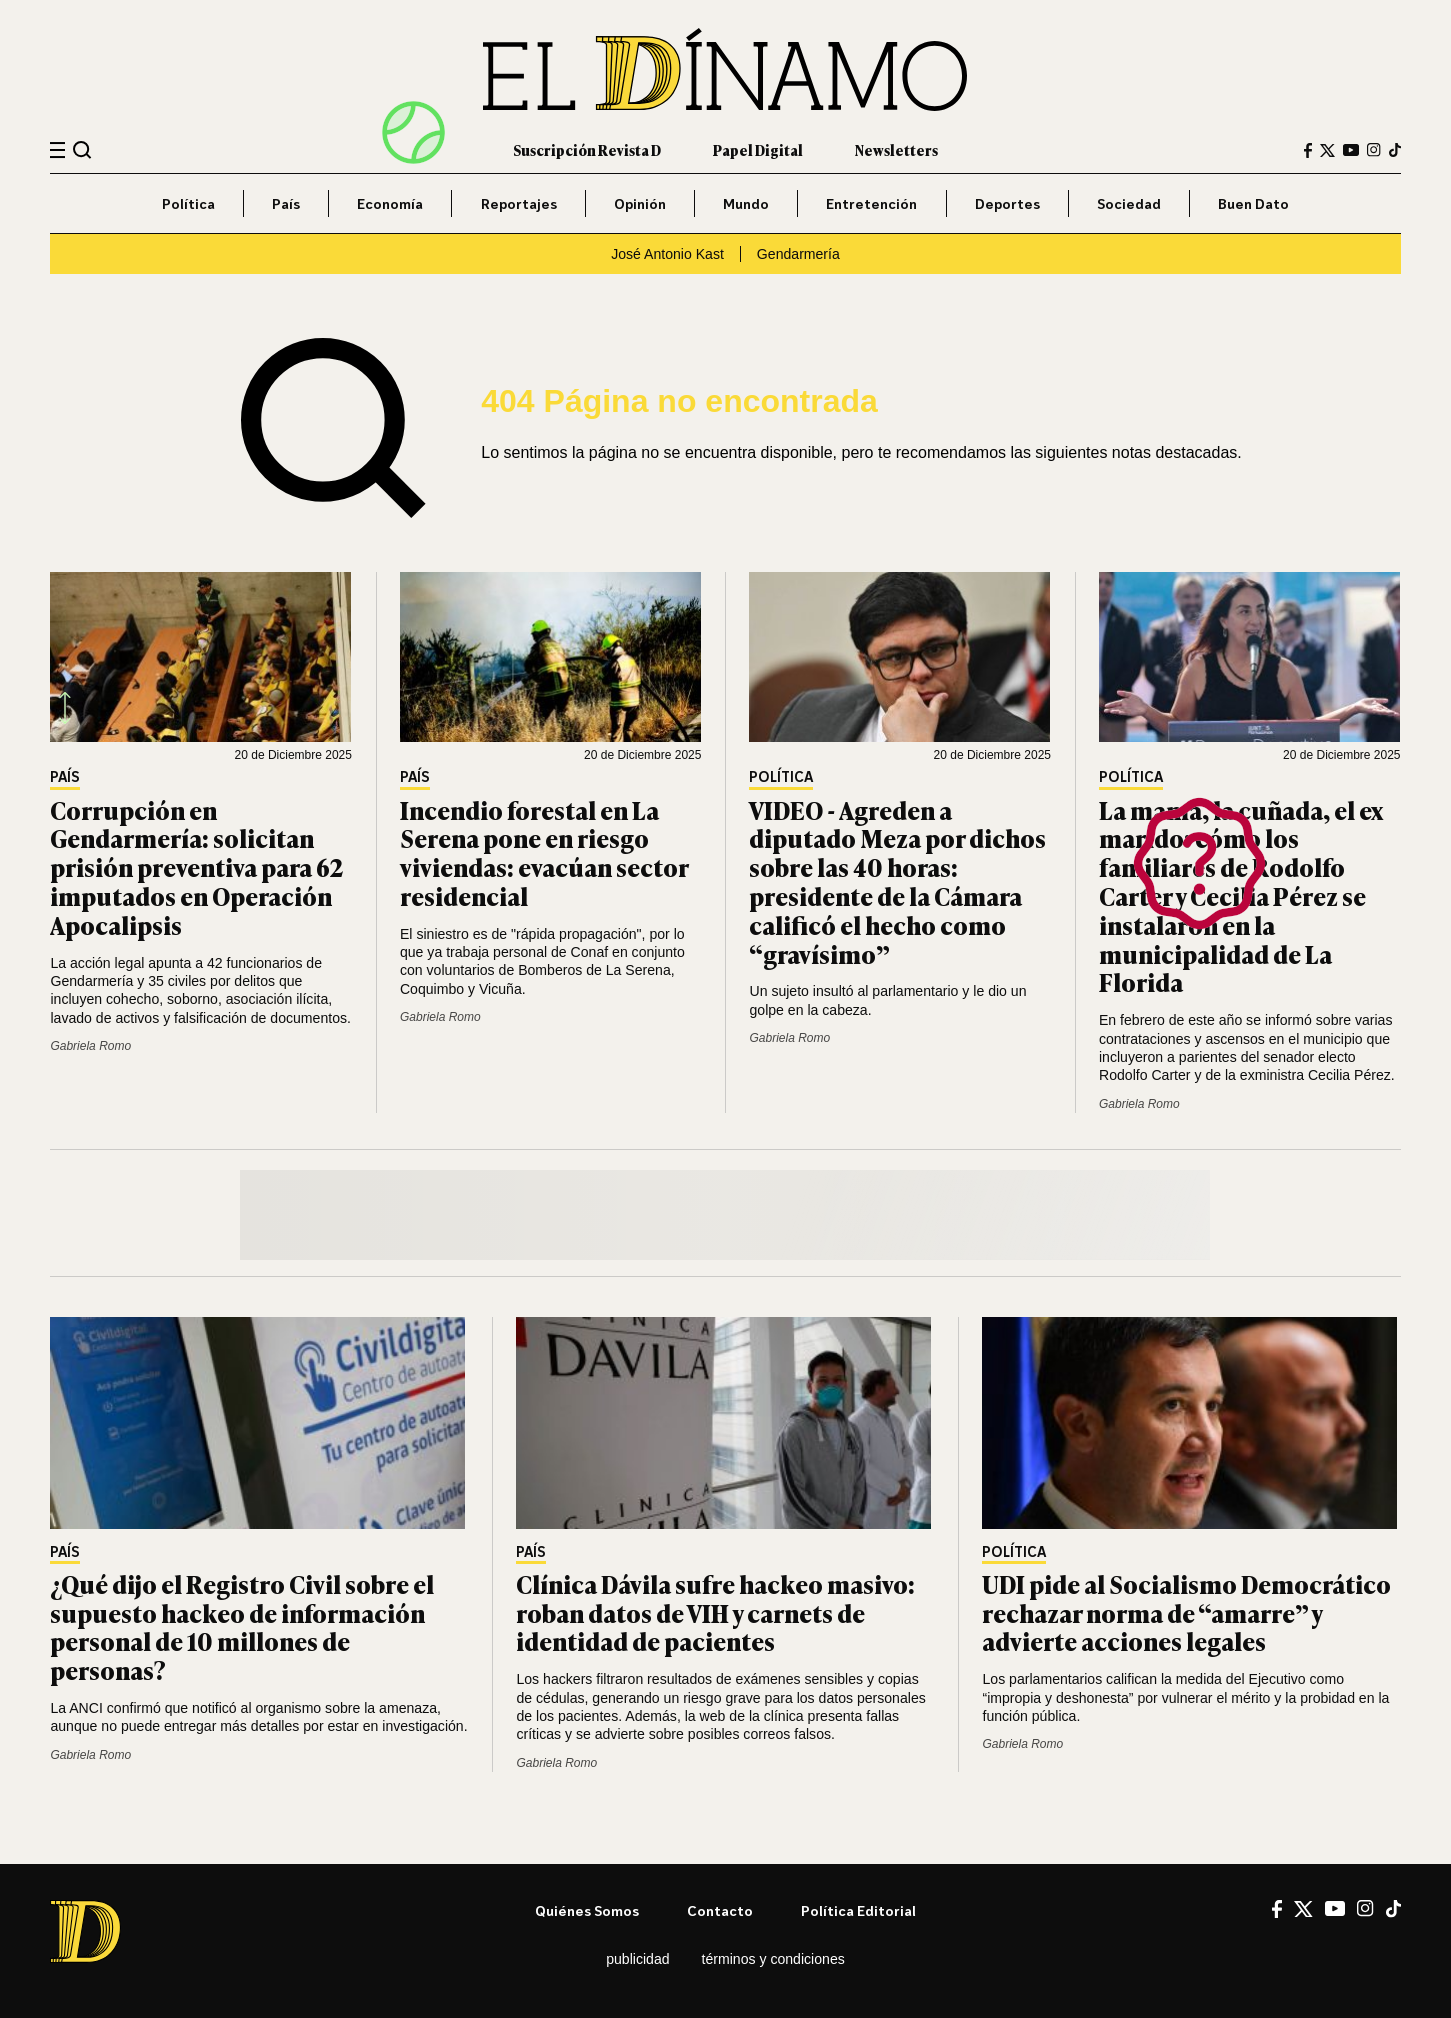  What do you see at coordinates (413, 132) in the screenshot?
I see `access tennis or sports-related content` at bounding box center [413, 132].